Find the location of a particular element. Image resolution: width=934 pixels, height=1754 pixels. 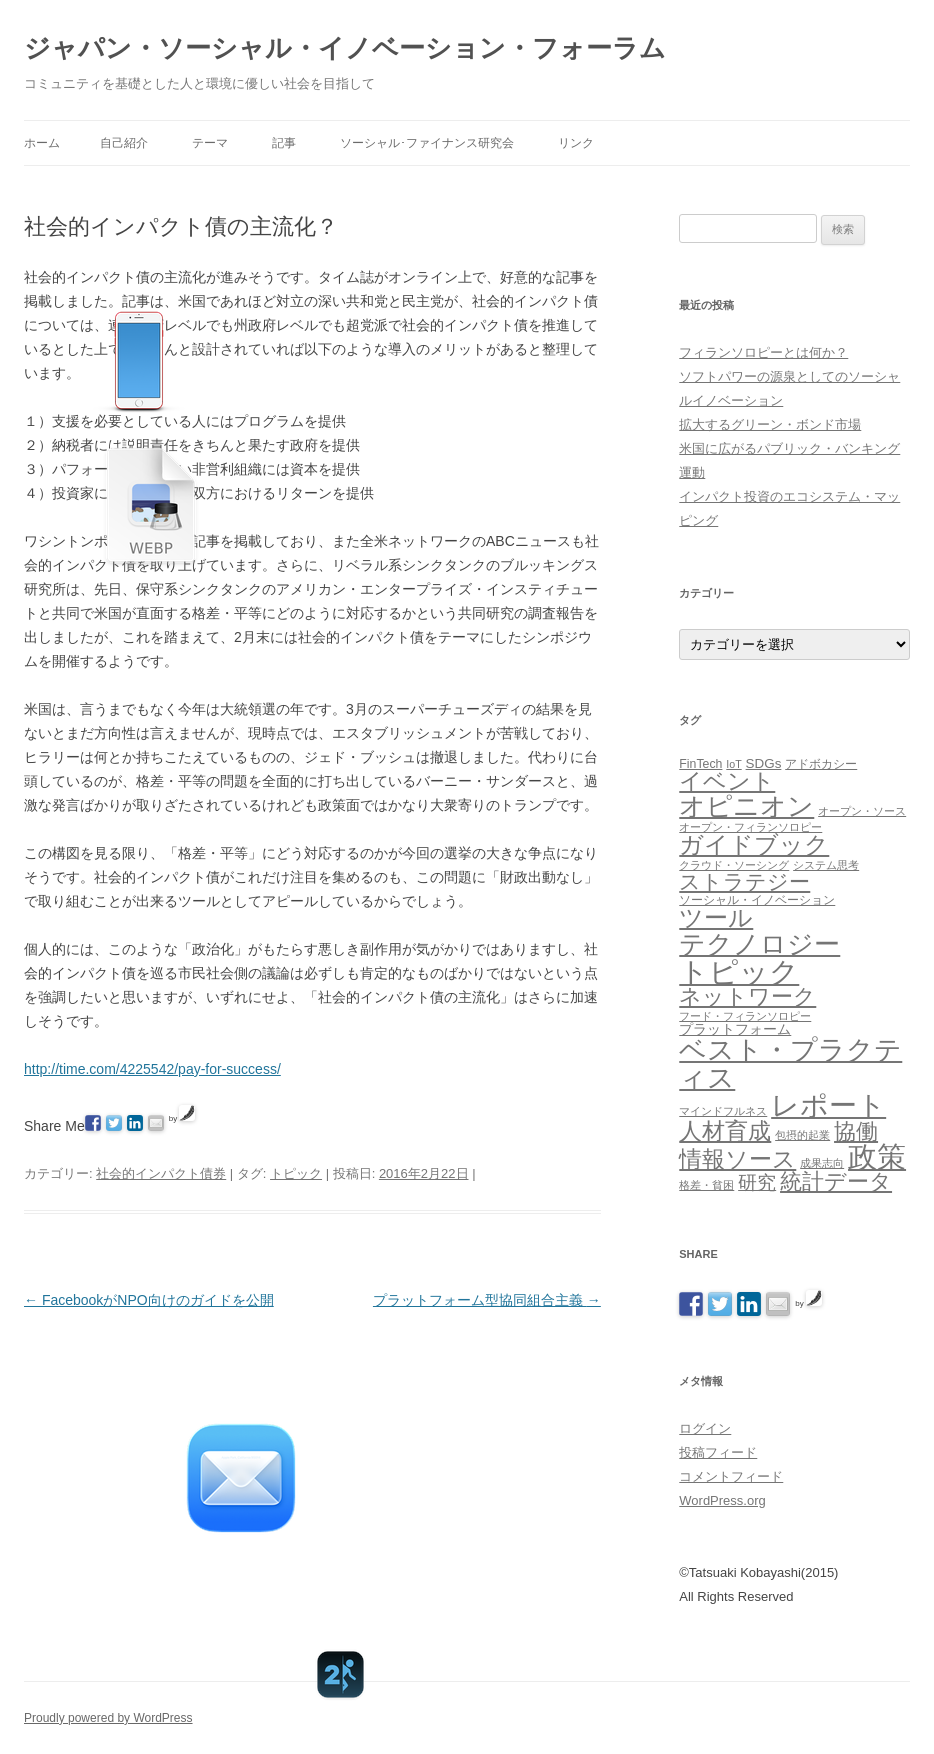

open the Mail app is located at coordinates (241, 1478).